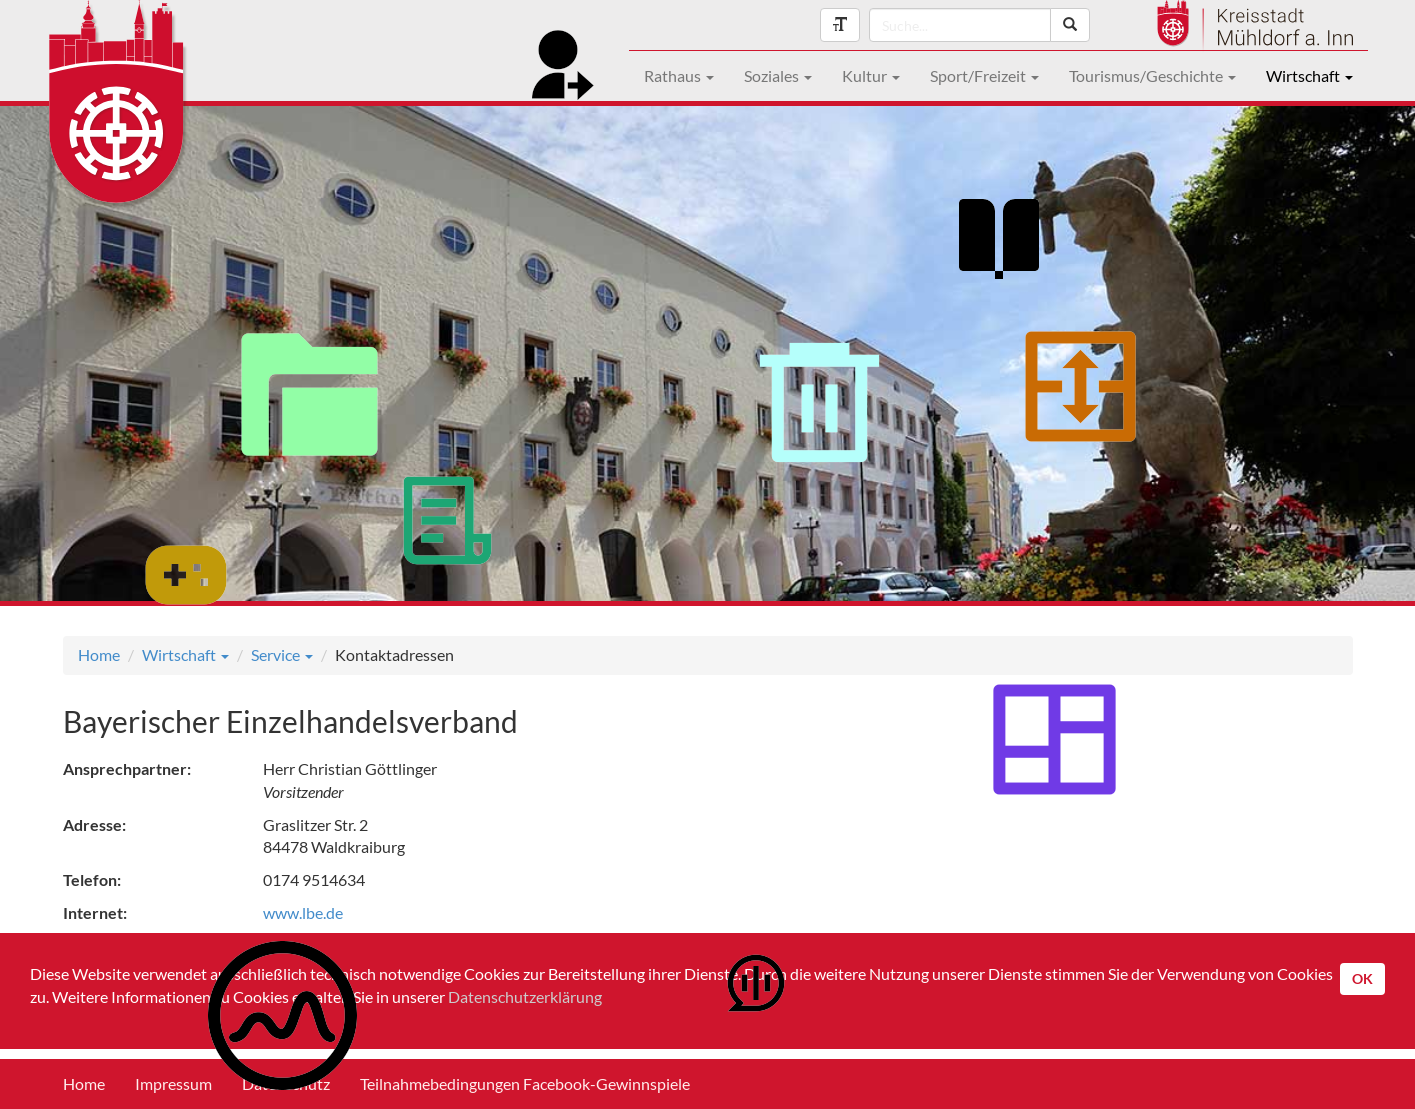  I want to click on share user profile with others, so click(558, 66).